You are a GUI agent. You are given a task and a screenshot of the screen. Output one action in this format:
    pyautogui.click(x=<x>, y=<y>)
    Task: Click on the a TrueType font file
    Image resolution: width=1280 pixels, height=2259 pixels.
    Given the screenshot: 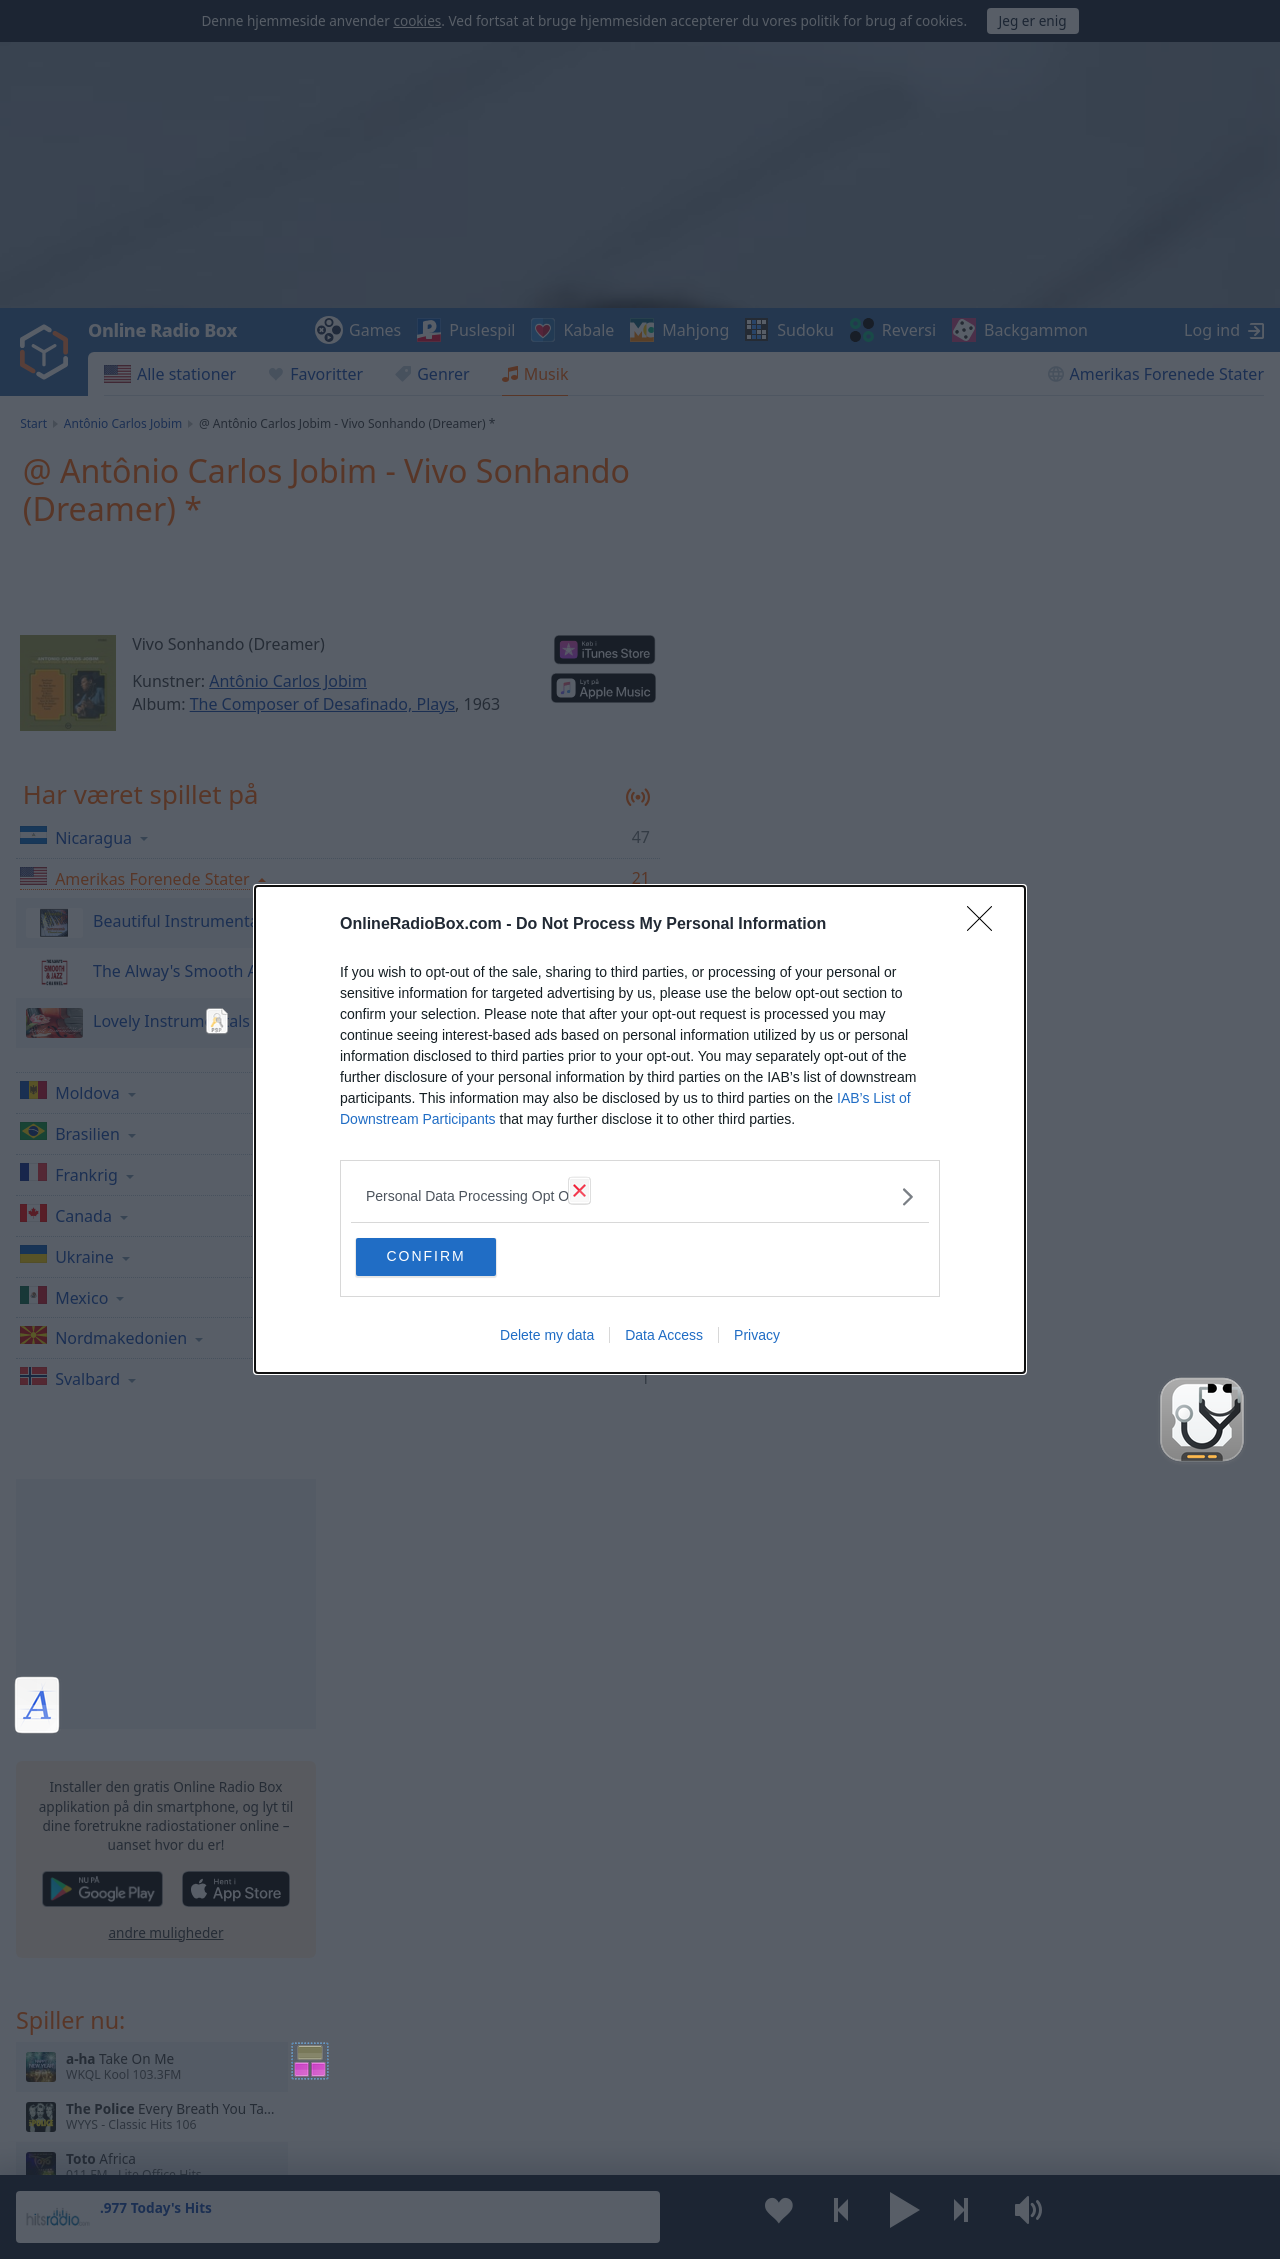 What is the action you would take?
    pyautogui.click(x=37, y=1705)
    